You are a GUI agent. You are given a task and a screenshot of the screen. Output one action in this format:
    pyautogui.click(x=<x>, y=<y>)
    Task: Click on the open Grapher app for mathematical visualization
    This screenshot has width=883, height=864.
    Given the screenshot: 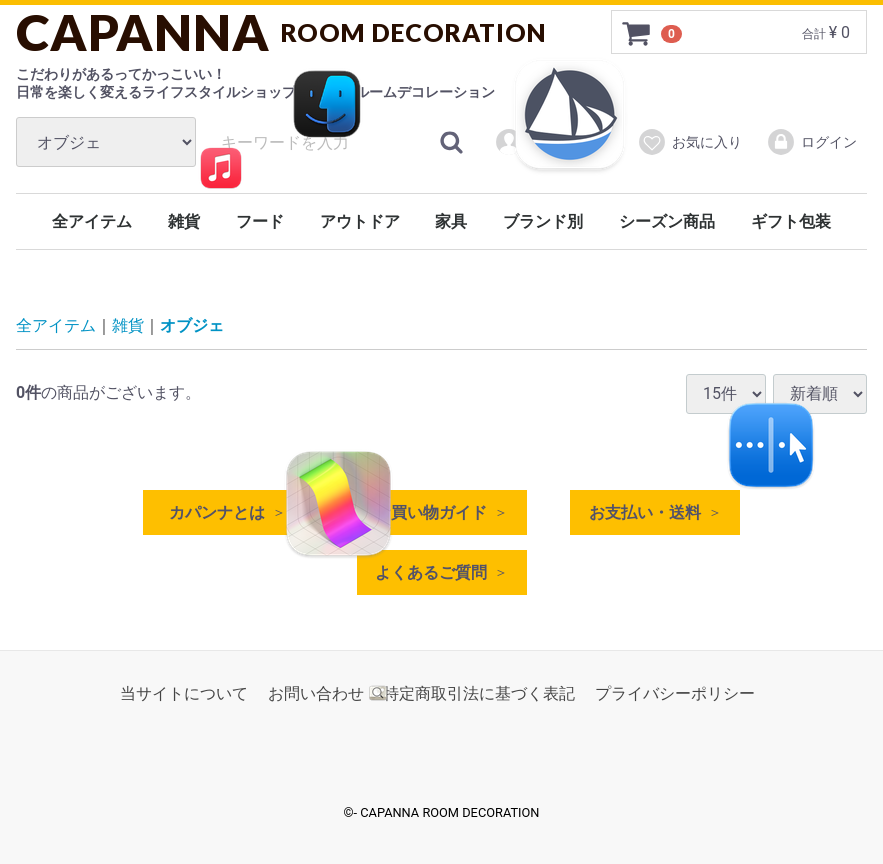 What is the action you would take?
    pyautogui.click(x=338, y=503)
    